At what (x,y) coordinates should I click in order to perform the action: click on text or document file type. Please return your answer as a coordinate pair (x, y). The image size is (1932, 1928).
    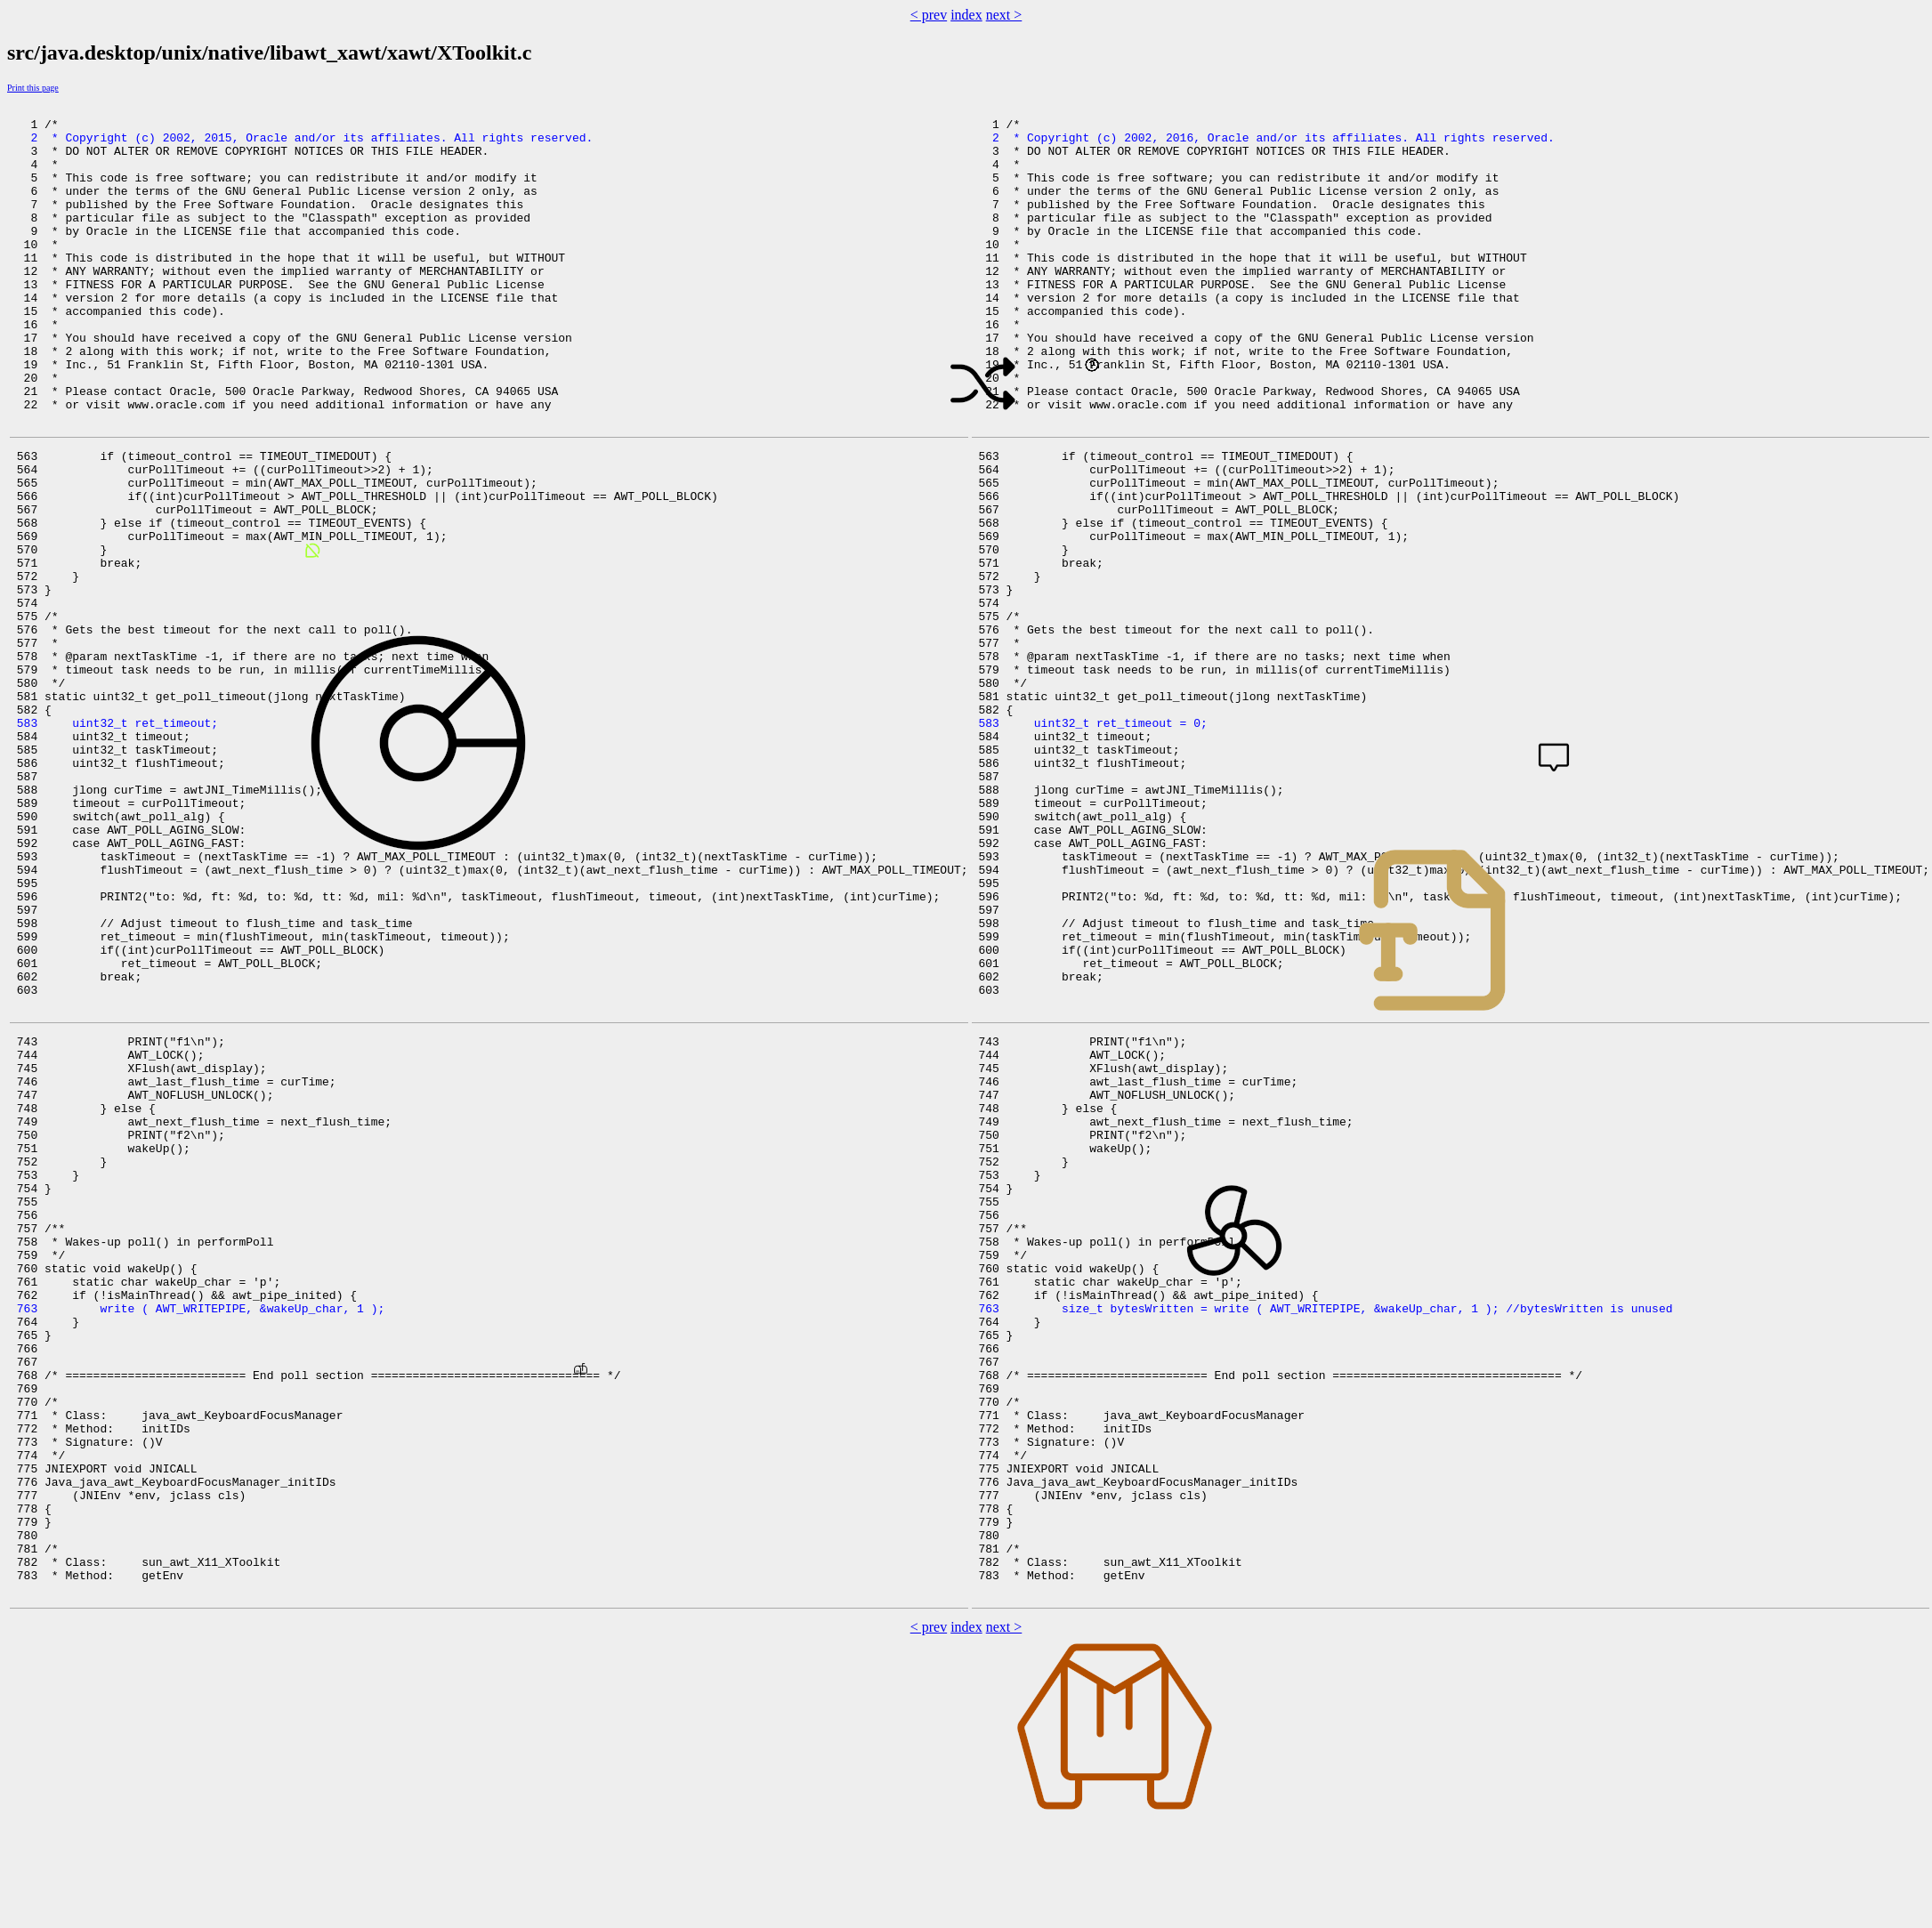
    Looking at the image, I should click on (1439, 930).